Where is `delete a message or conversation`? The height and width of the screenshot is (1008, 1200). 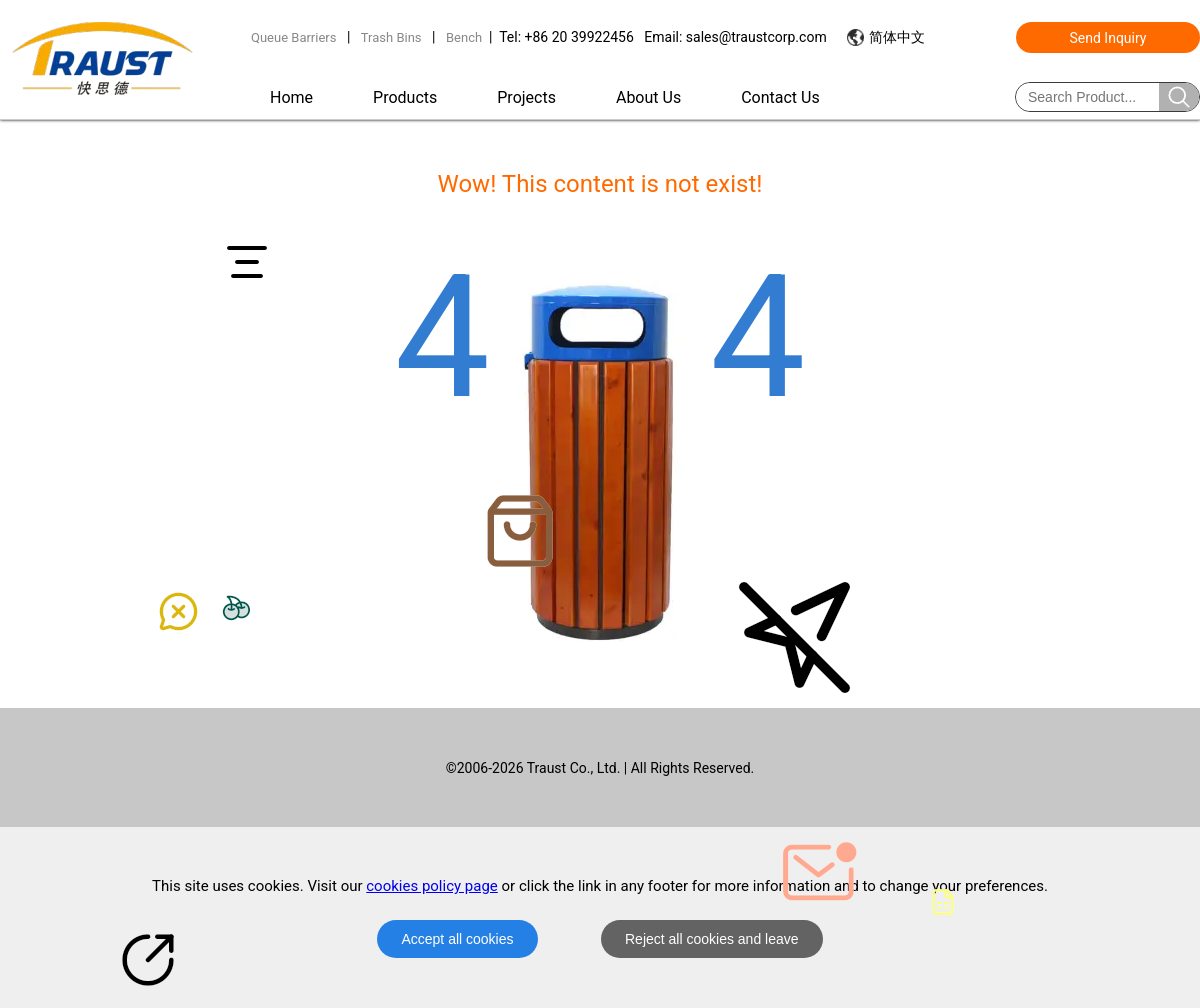
delete a message or conversation is located at coordinates (178, 611).